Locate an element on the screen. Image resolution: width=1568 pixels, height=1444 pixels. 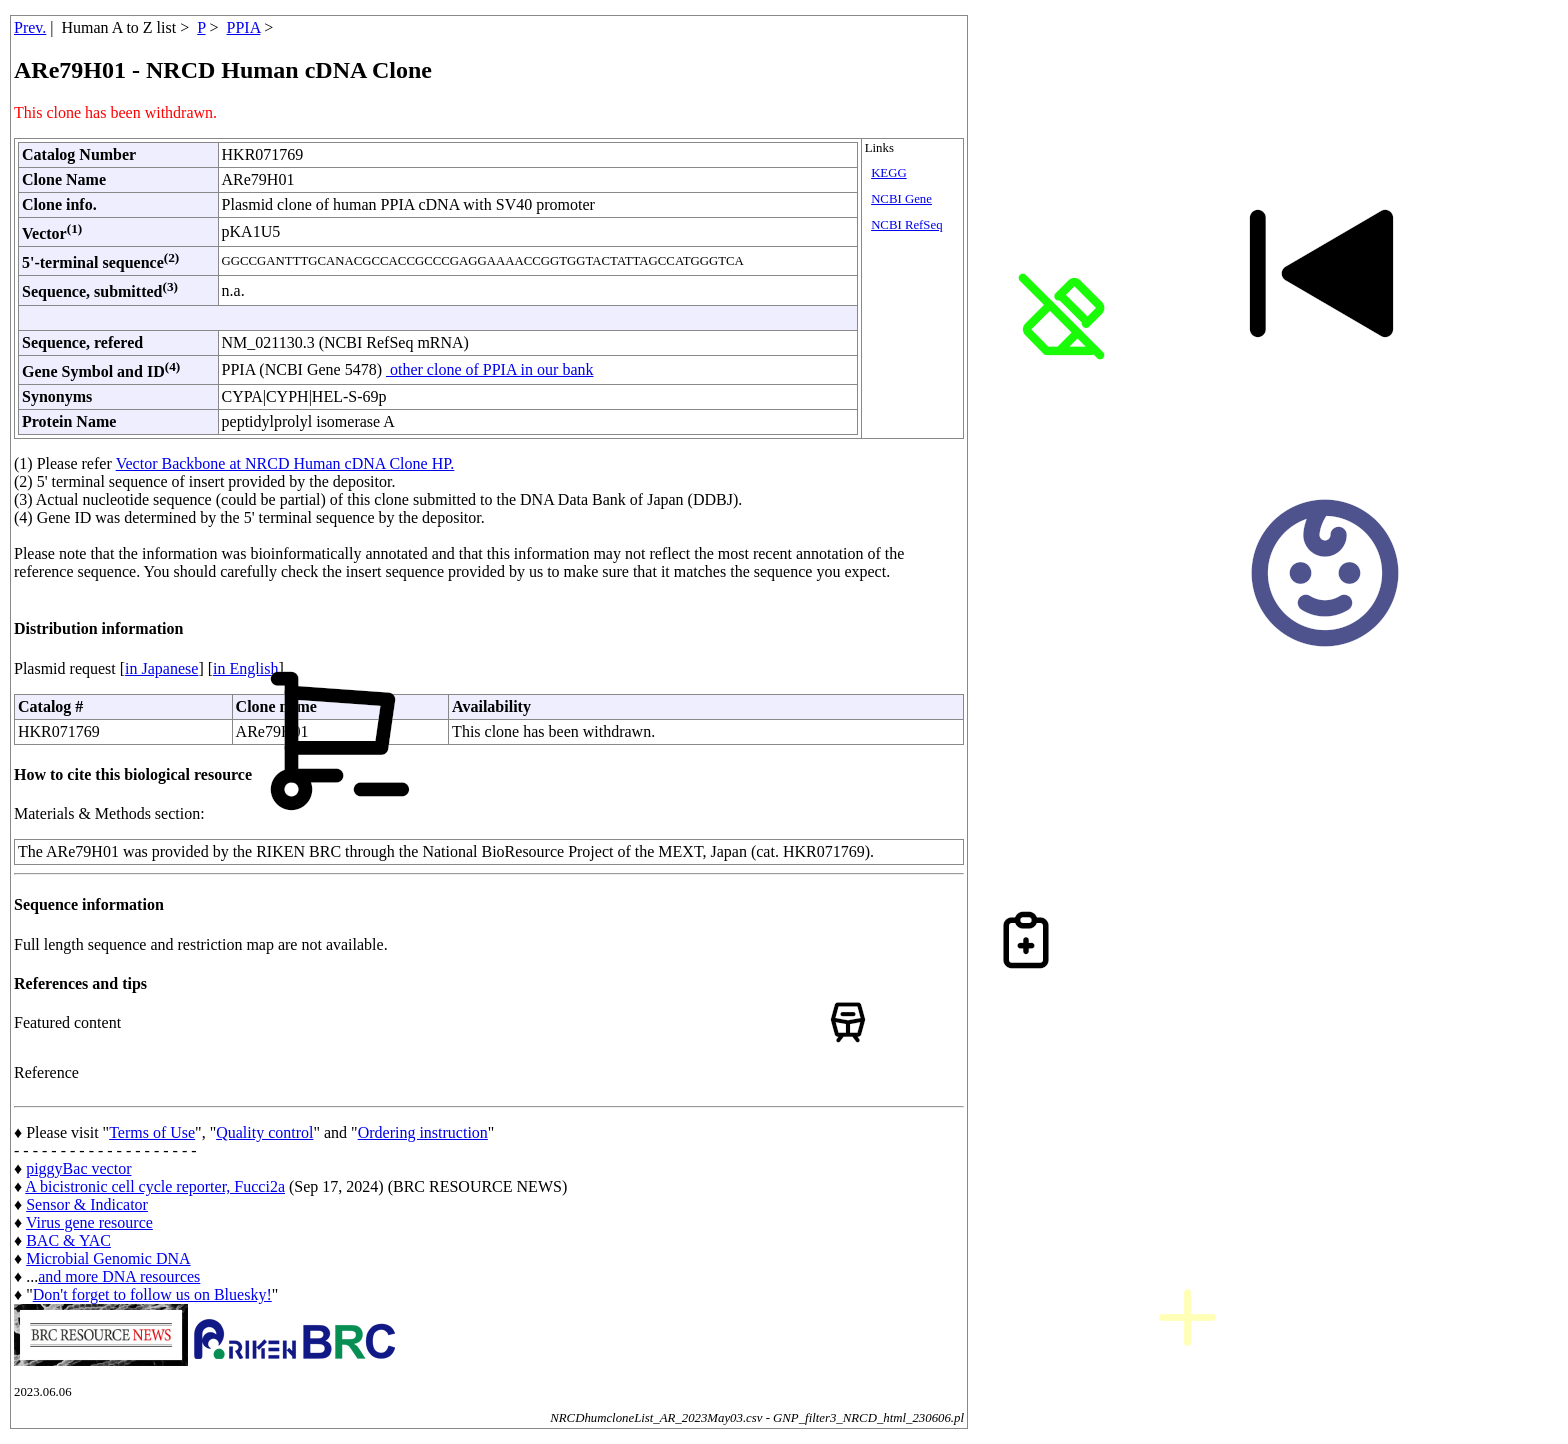
skip to previous track is located at coordinates (1321, 273).